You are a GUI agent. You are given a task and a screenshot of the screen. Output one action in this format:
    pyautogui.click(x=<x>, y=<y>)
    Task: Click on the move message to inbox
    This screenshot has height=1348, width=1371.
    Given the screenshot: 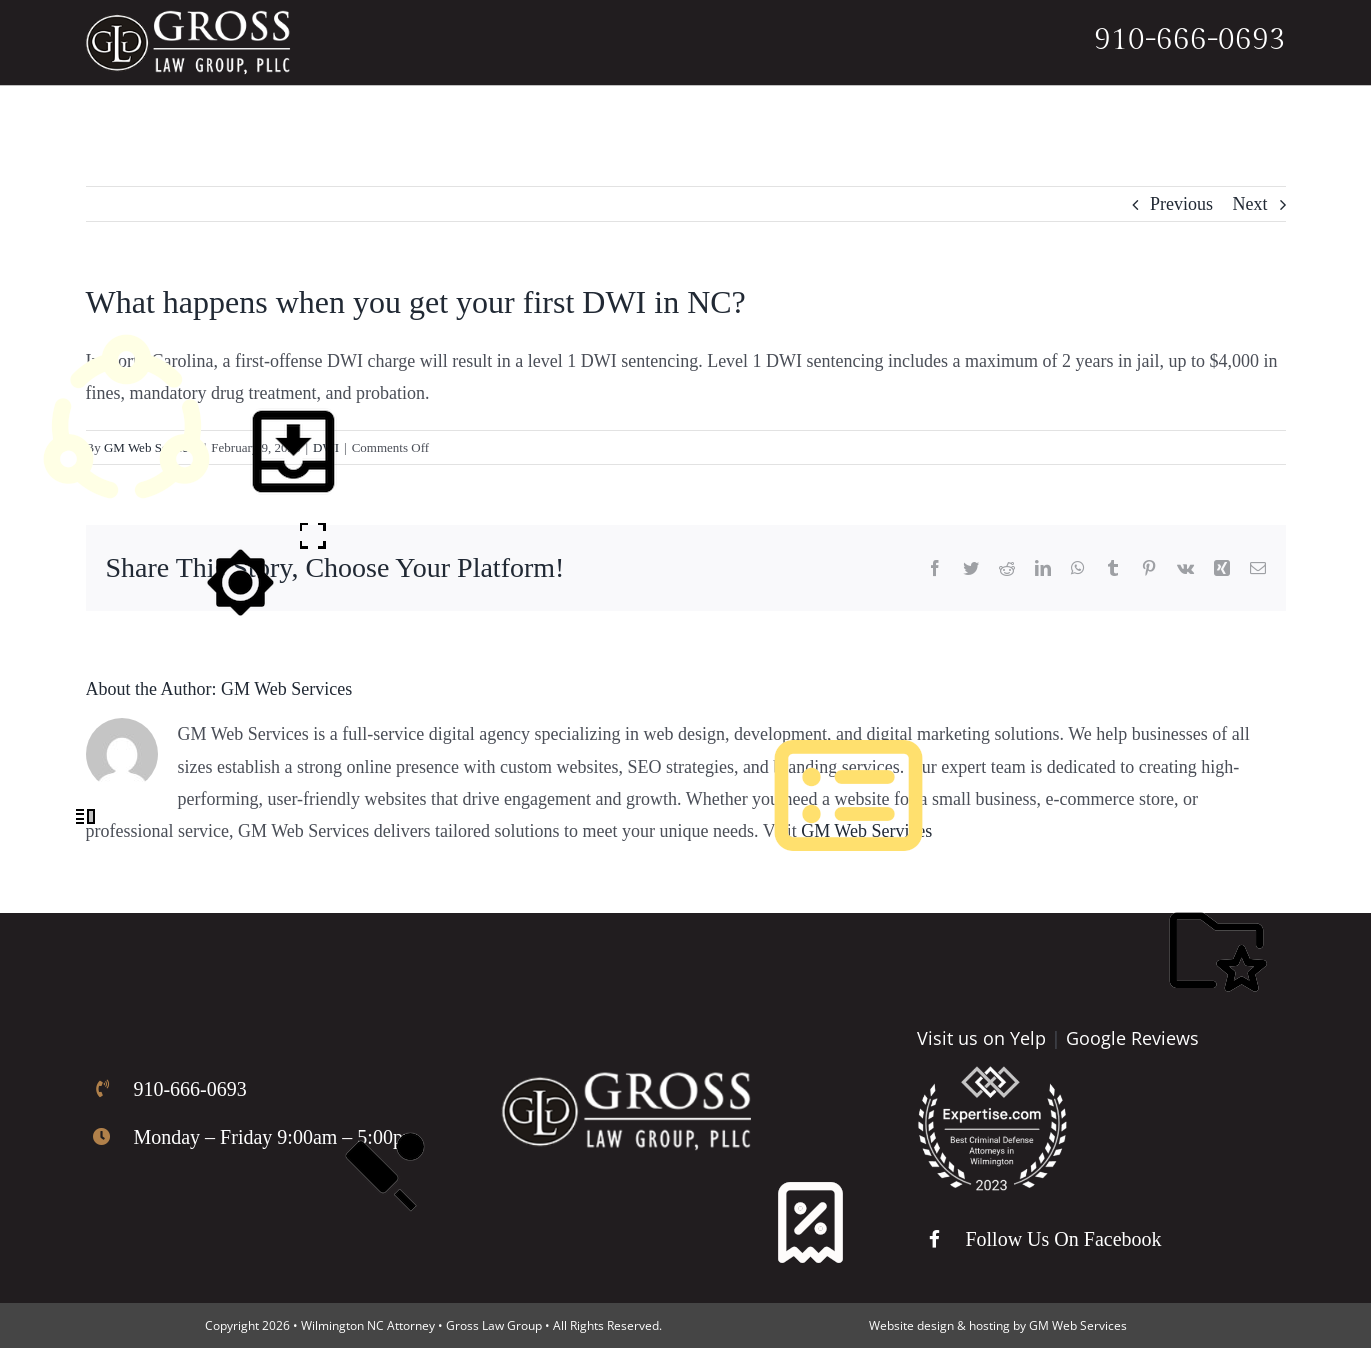 What is the action you would take?
    pyautogui.click(x=293, y=451)
    